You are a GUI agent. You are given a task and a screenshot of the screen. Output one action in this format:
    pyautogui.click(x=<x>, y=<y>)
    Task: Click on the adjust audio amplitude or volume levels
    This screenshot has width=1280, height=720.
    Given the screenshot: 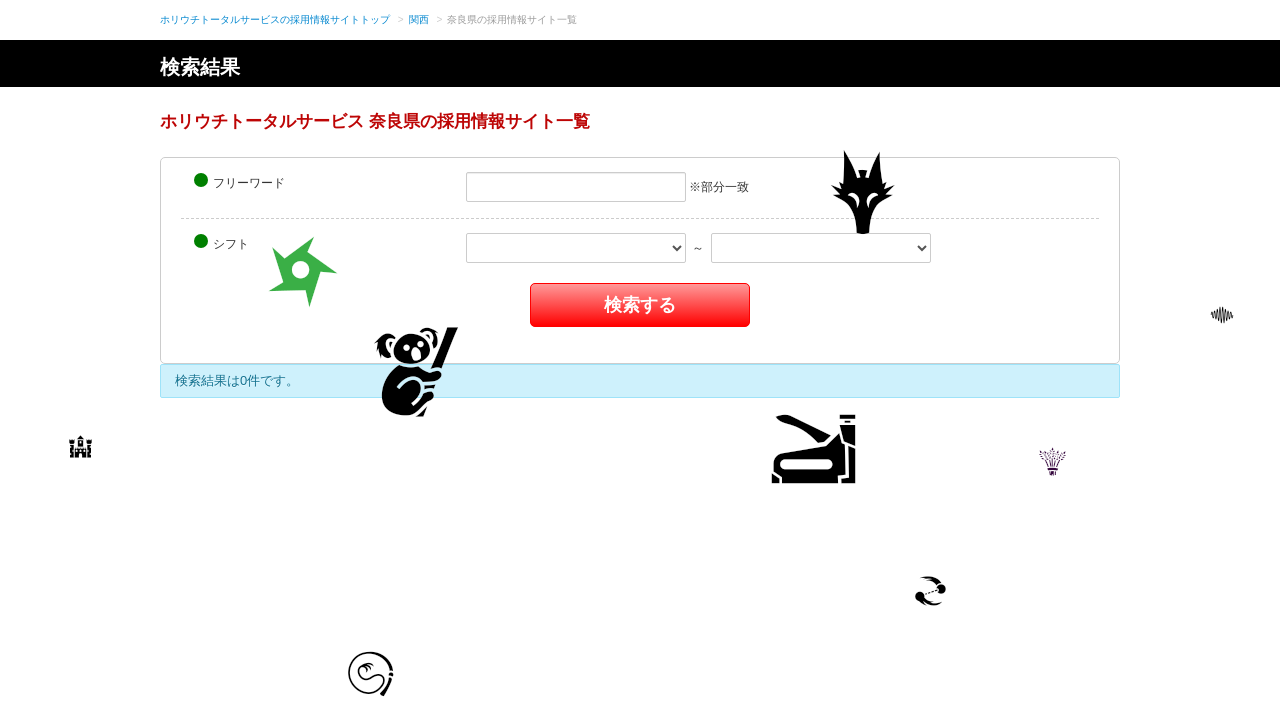 What is the action you would take?
    pyautogui.click(x=1222, y=315)
    